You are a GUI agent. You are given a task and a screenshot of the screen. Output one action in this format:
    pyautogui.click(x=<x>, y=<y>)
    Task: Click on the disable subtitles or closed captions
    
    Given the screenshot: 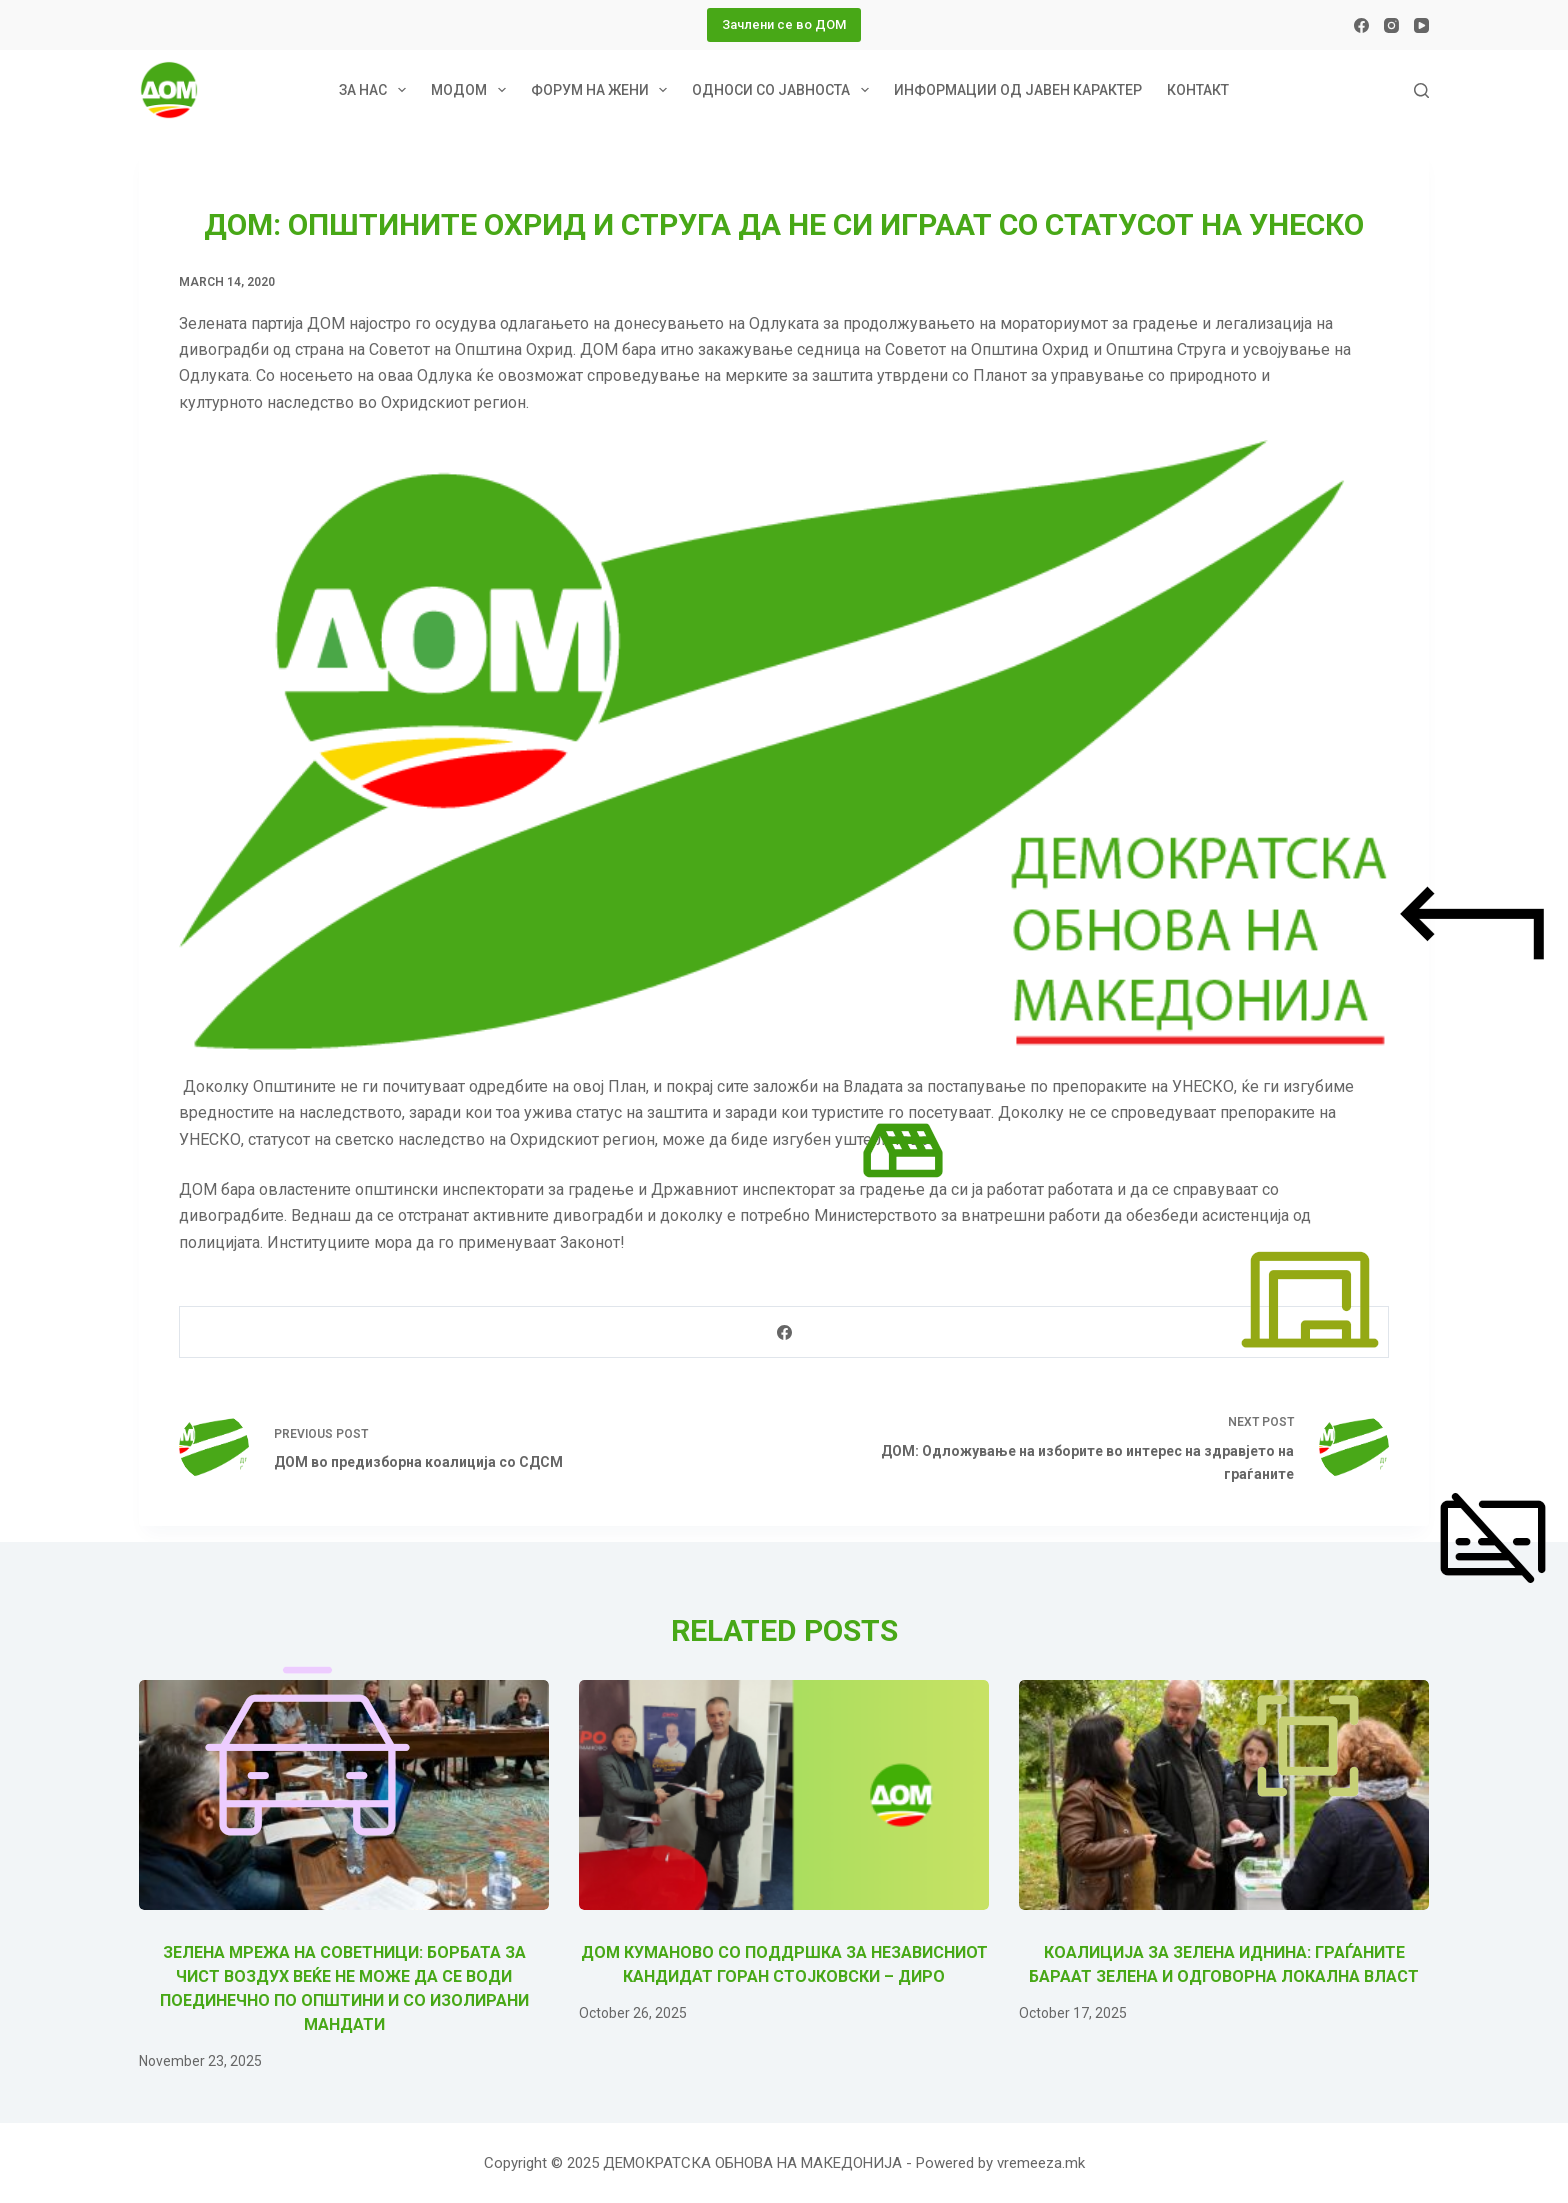 What is the action you would take?
    pyautogui.click(x=1493, y=1538)
    